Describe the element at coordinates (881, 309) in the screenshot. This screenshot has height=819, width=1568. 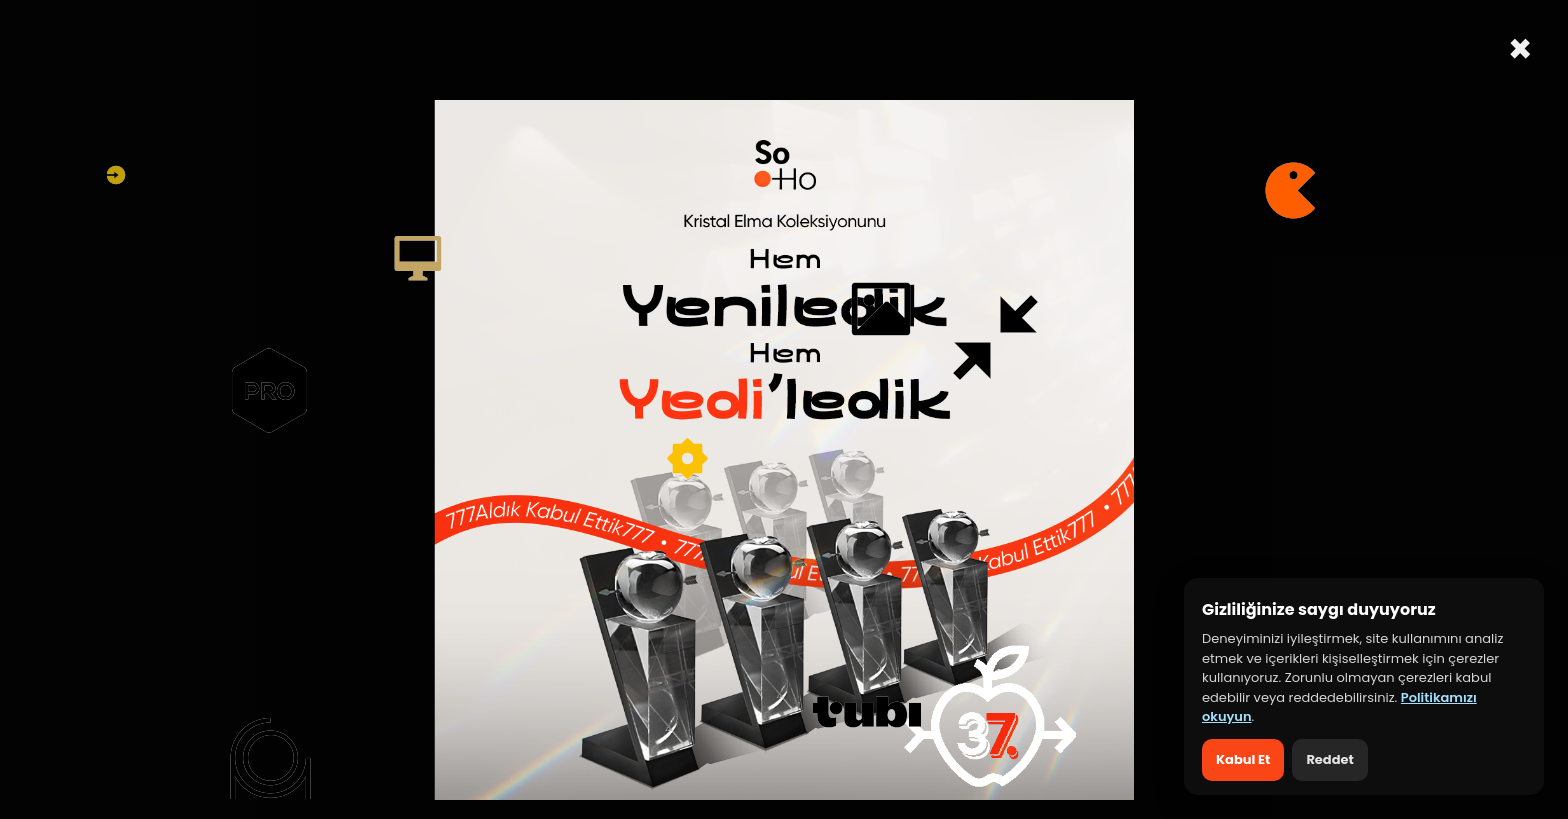
I see `view image or photo` at that location.